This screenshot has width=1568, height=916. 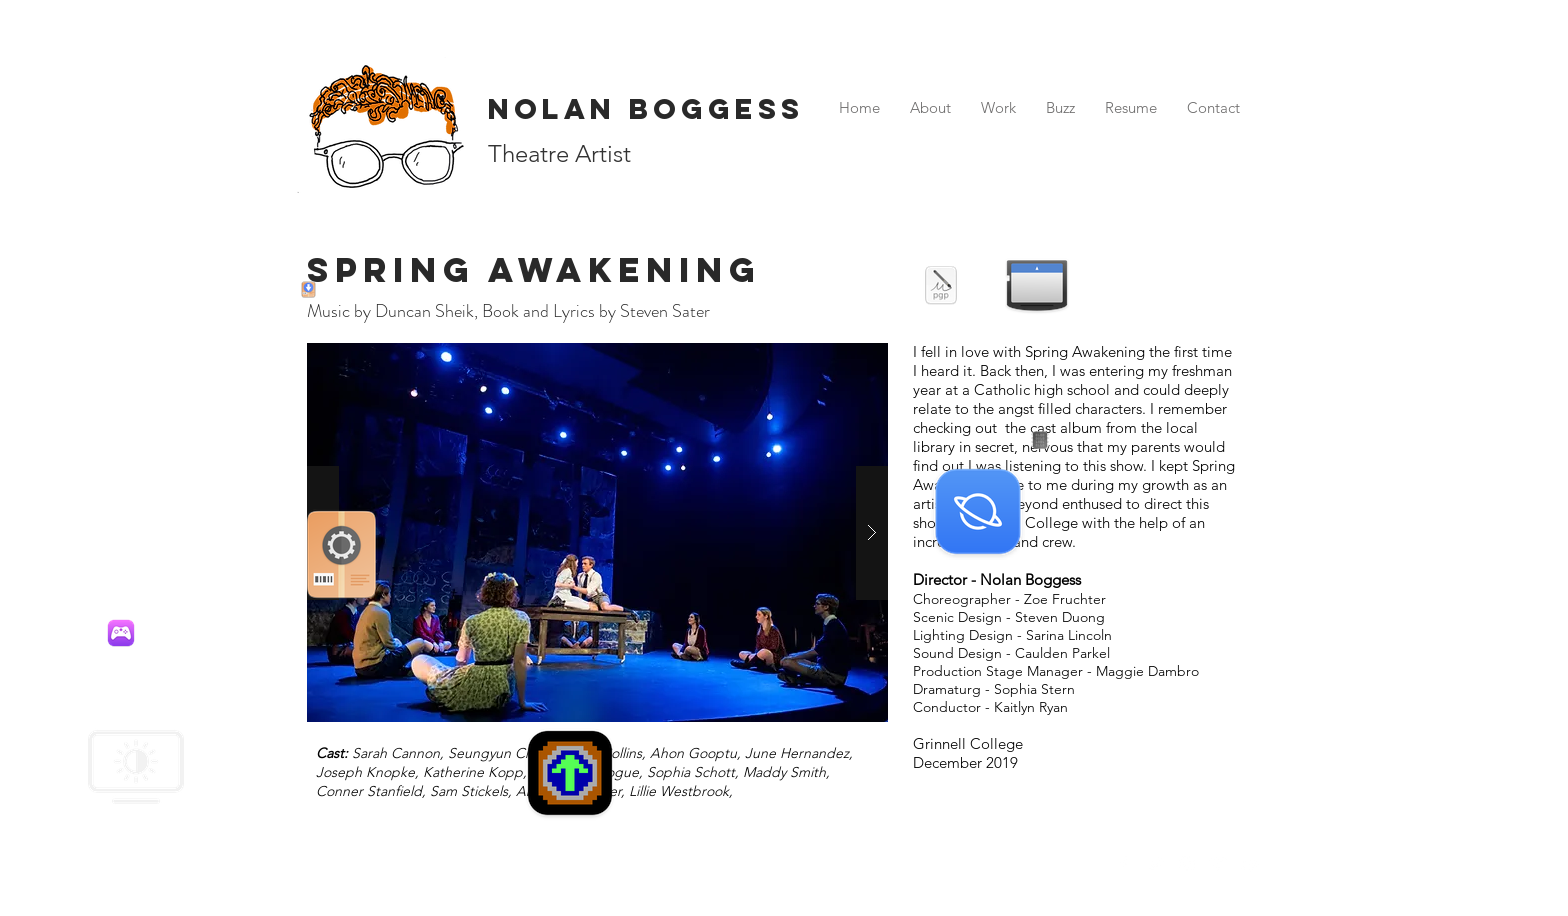 What do you see at coordinates (1040, 440) in the screenshot?
I see `firmware or binary file type indicator` at bounding box center [1040, 440].